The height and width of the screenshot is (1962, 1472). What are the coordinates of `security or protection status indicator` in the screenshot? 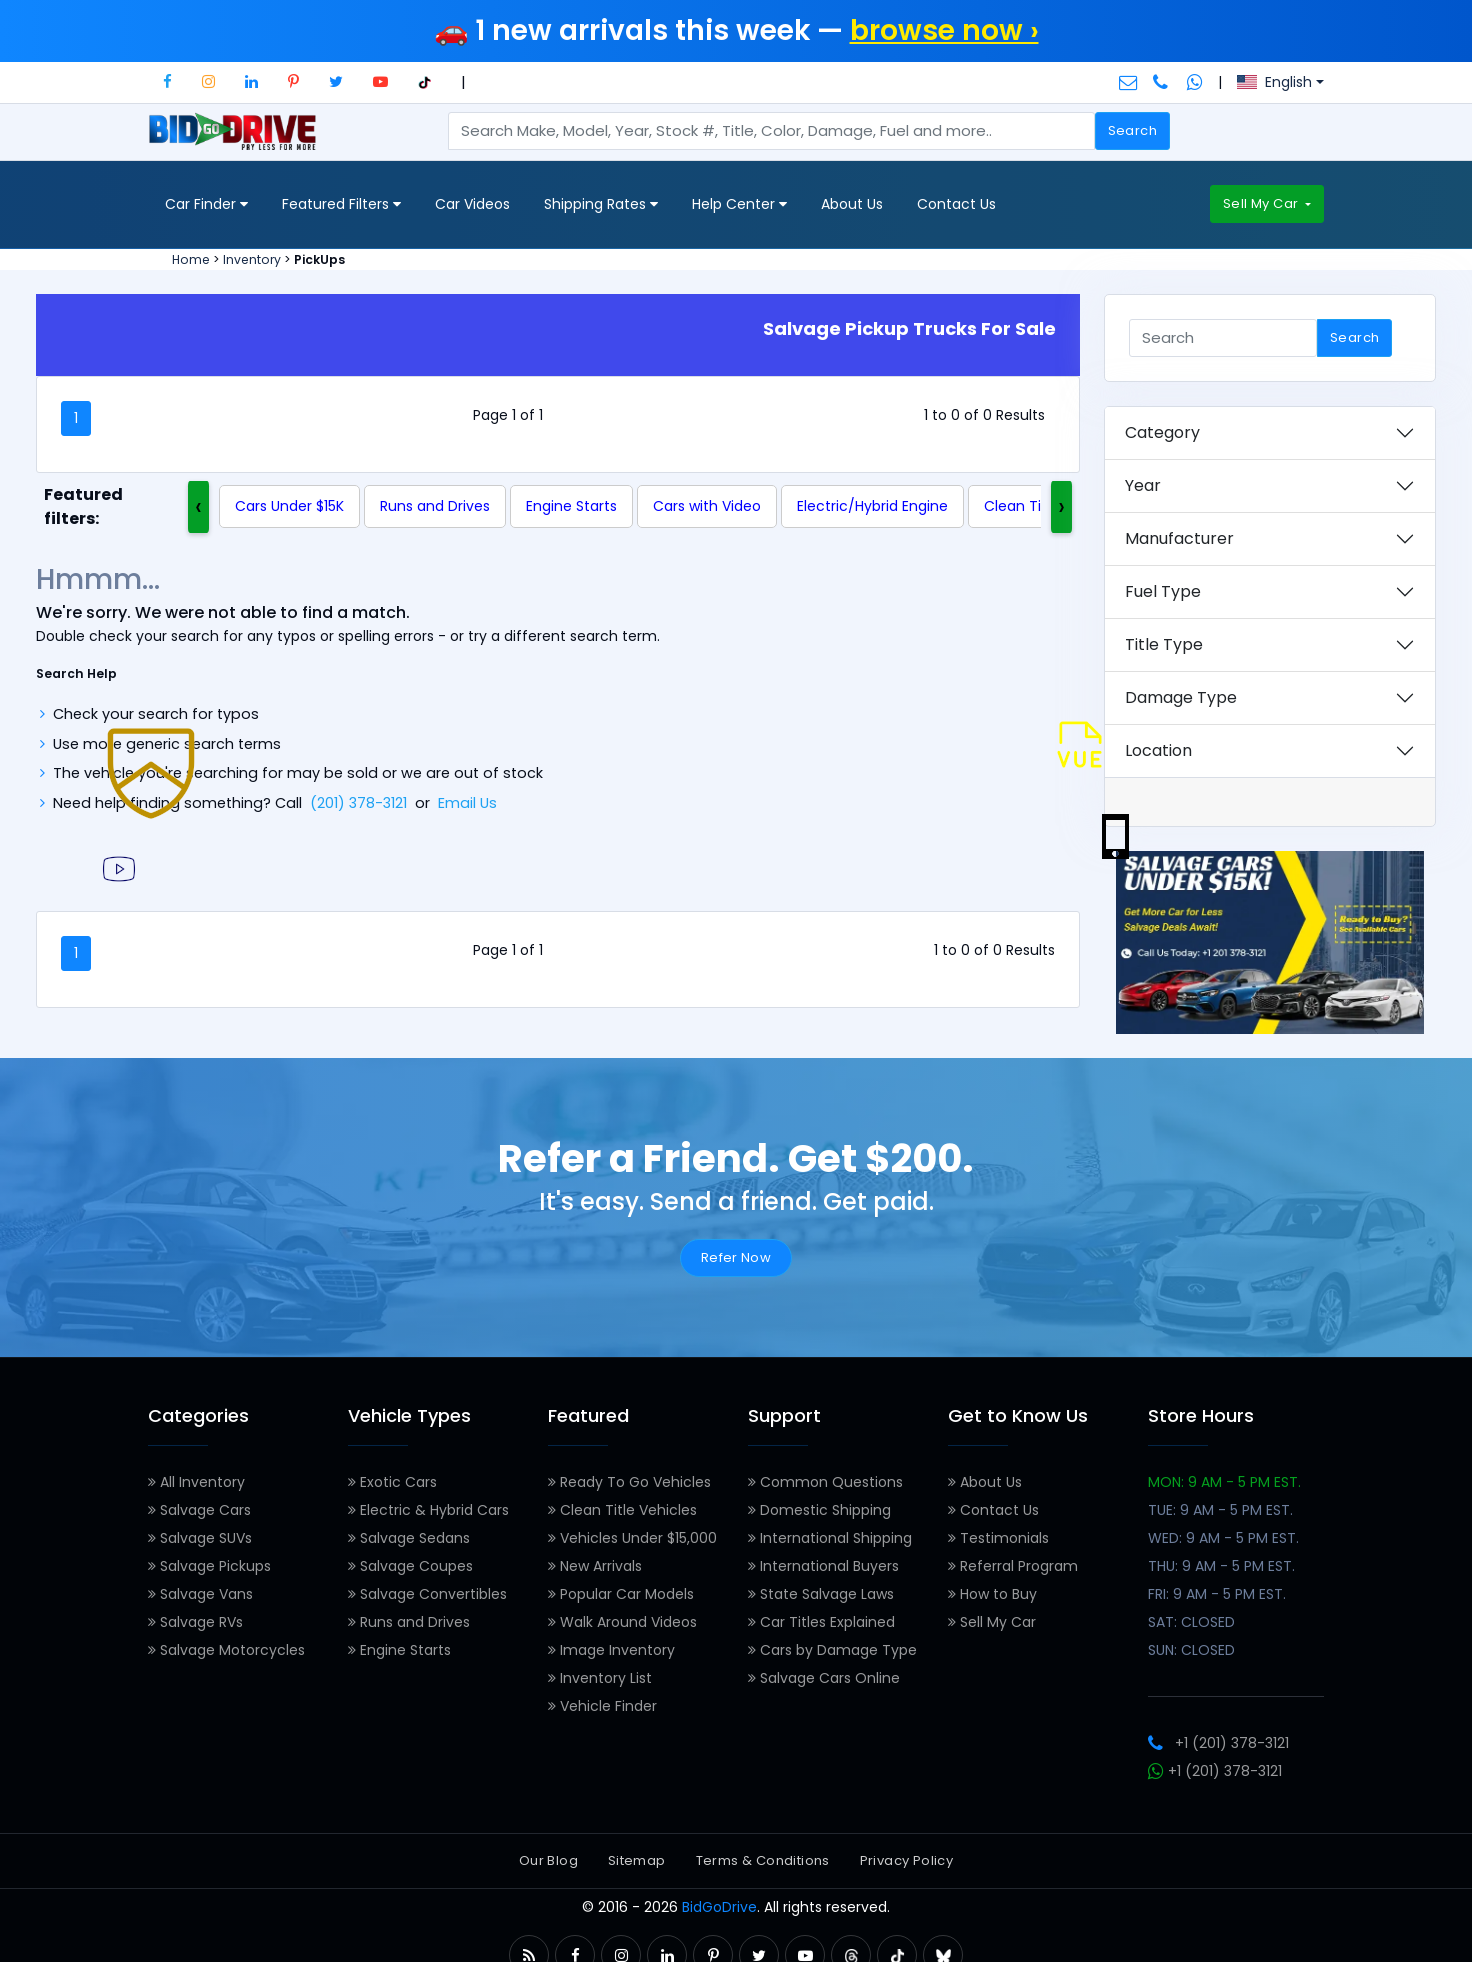 It's located at (151, 768).